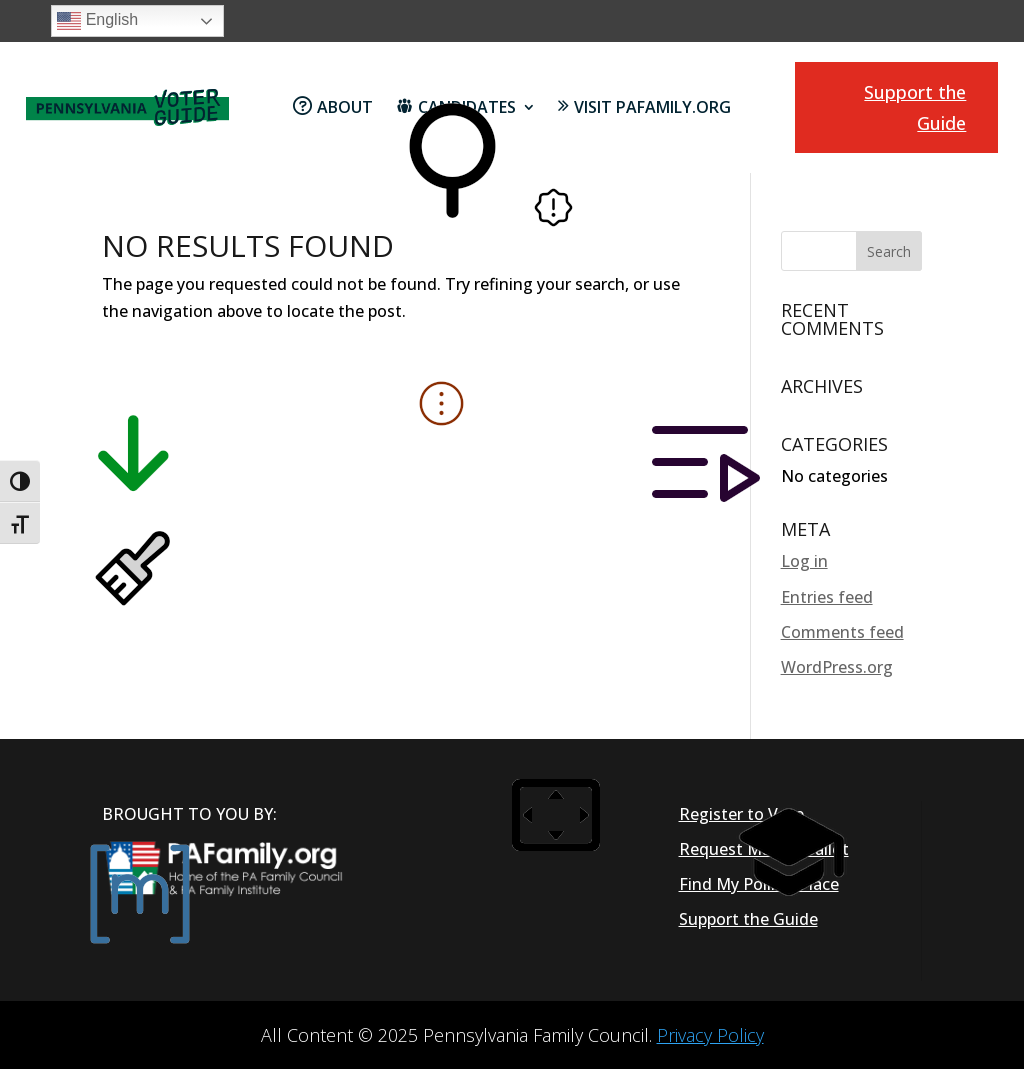  Describe the element at coordinates (553, 207) in the screenshot. I see `indicates a warning or alert requiring attention` at that location.